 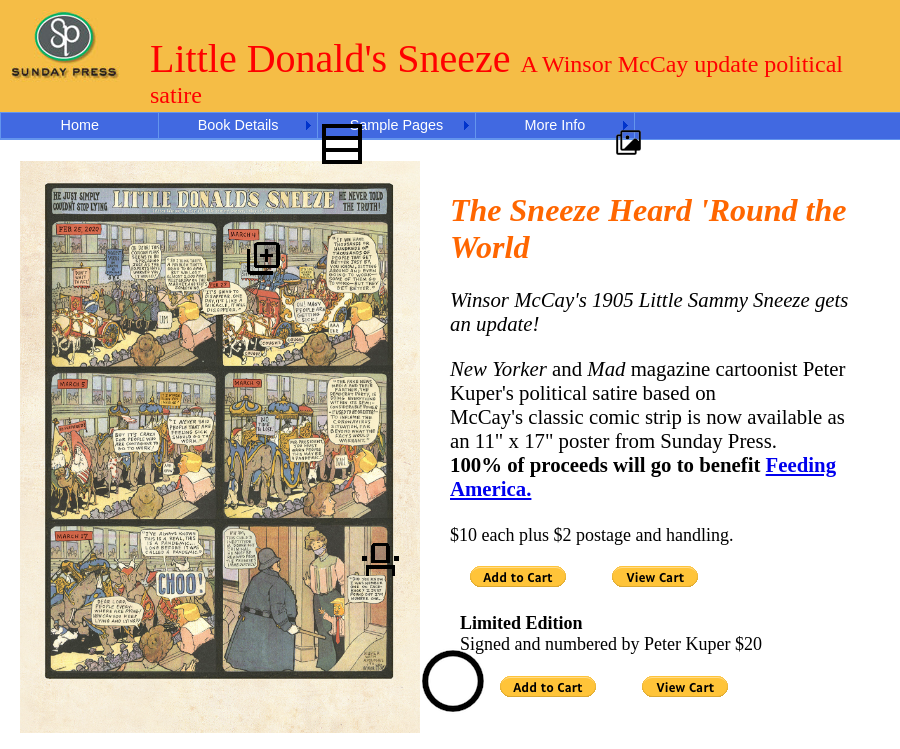 What do you see at coordinates (453, 681) in the screenshot?
I see `indicates an unselected or empty state` at bounding box center [453, 681].